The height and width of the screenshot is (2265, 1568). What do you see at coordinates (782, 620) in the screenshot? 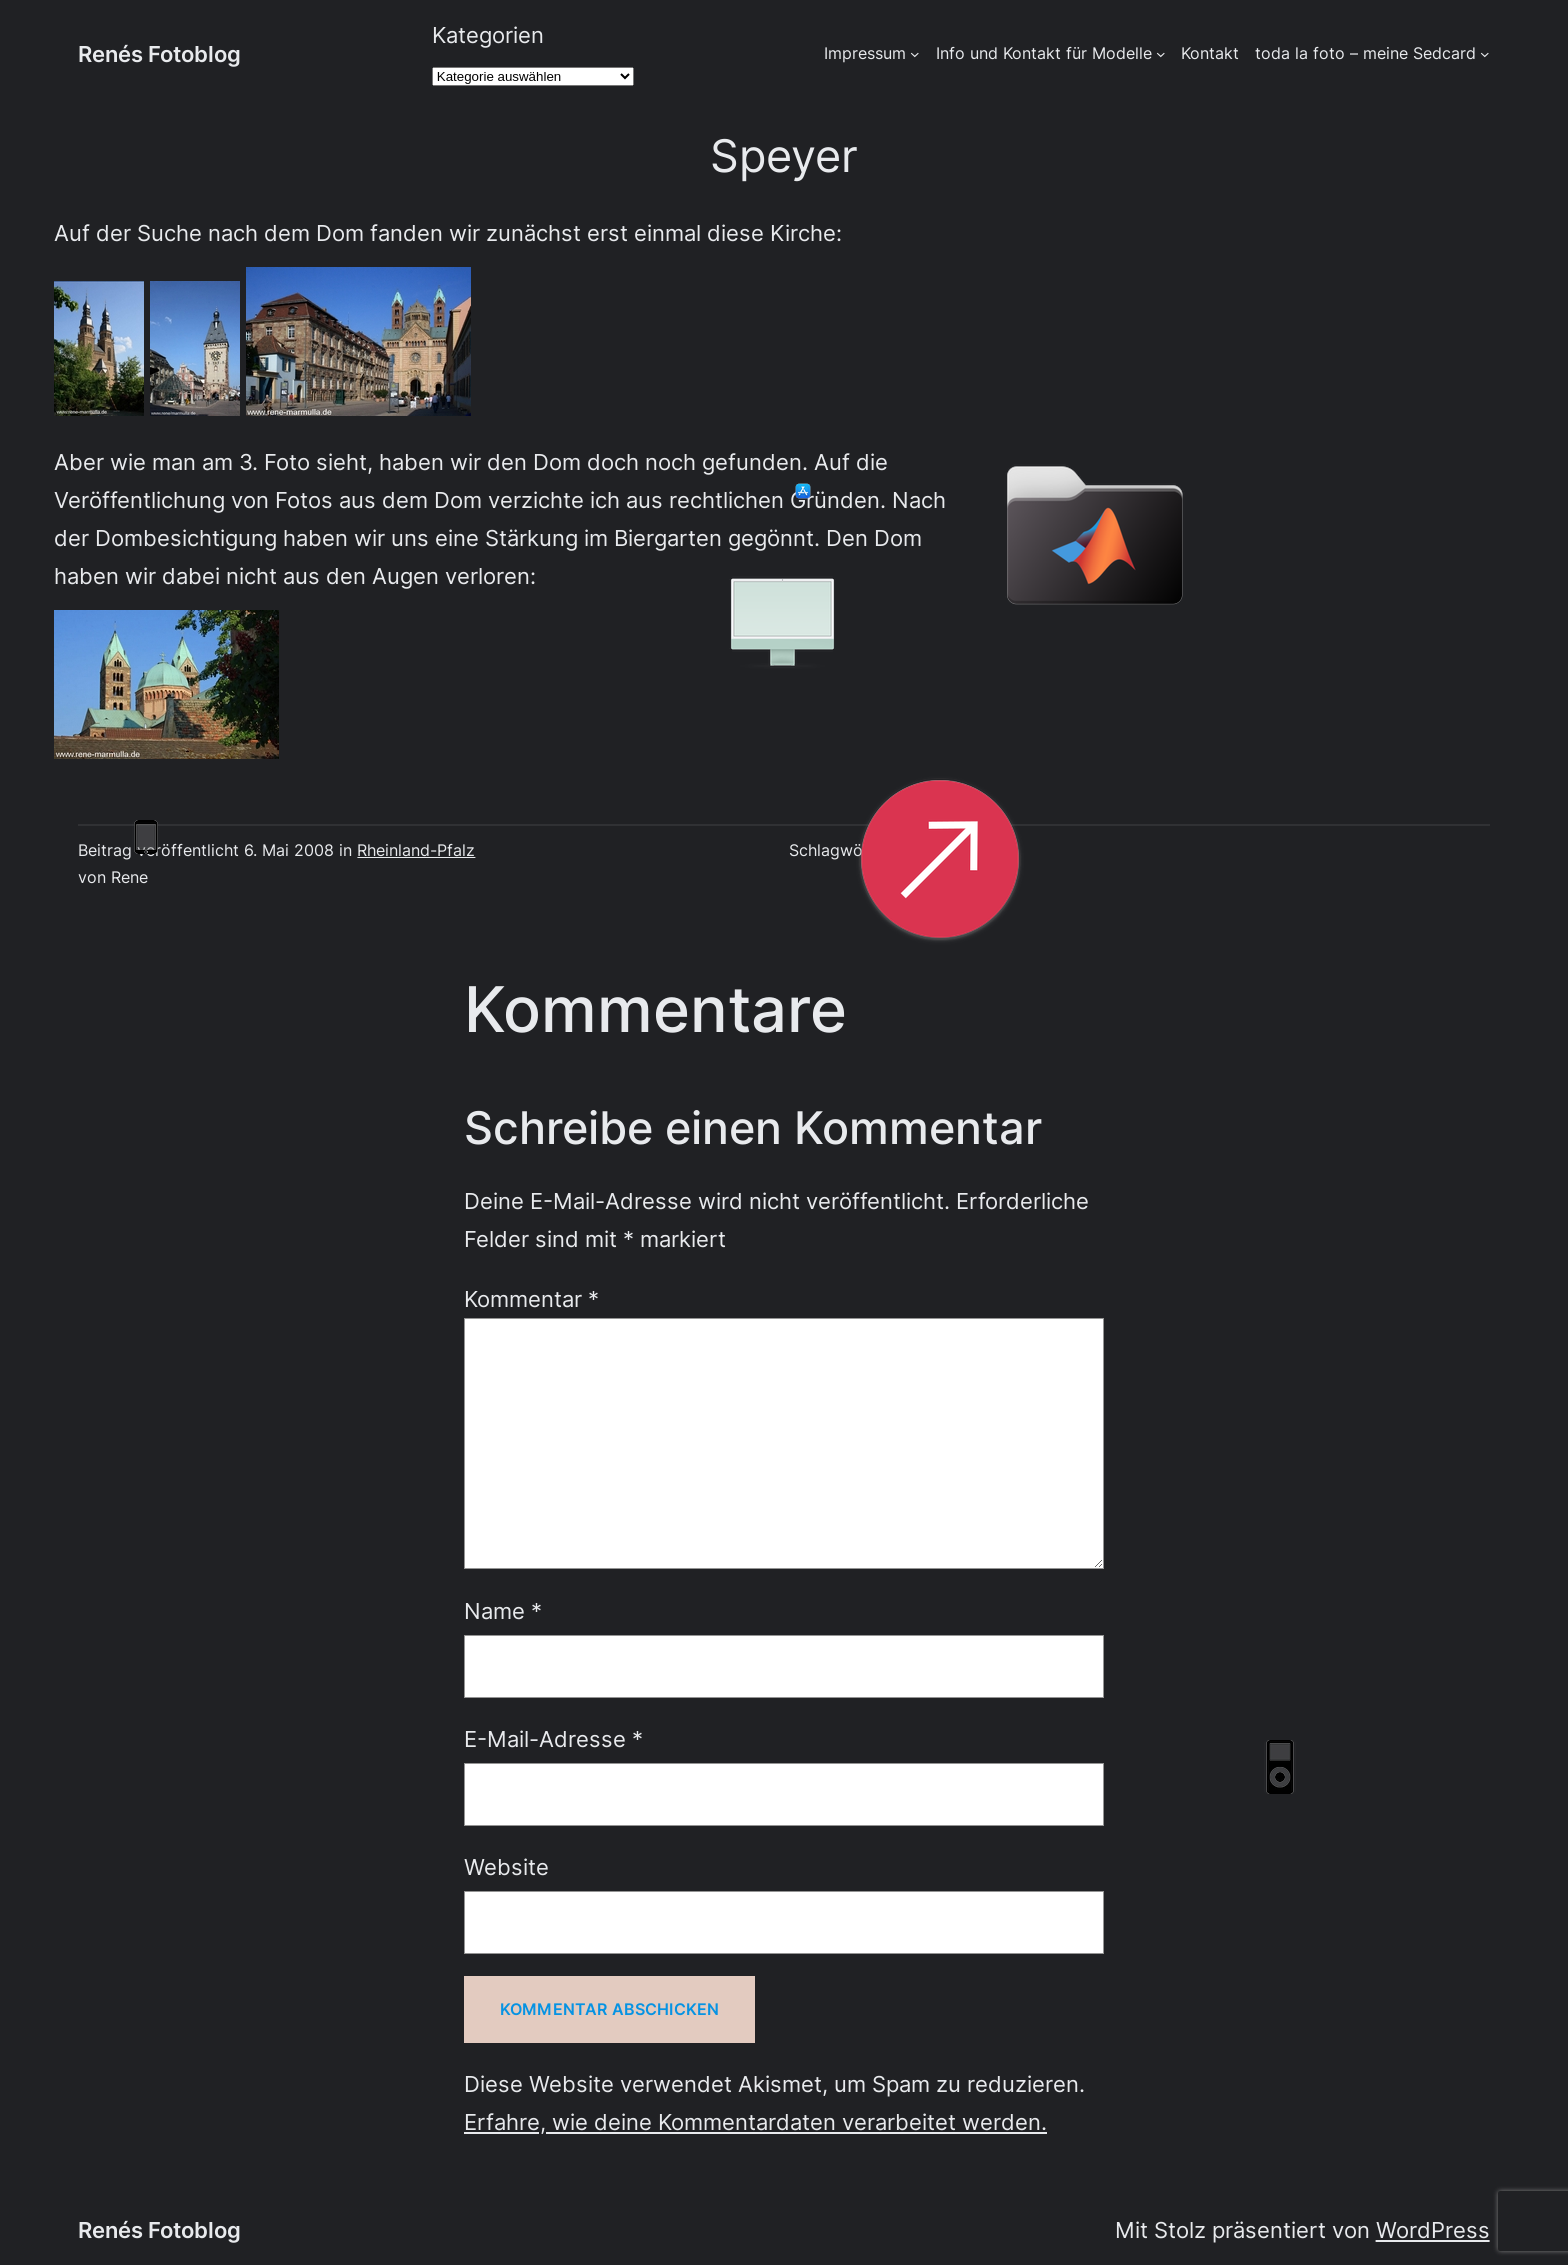
I see `represents a connected iMac device` at bounding box center [782, 620].